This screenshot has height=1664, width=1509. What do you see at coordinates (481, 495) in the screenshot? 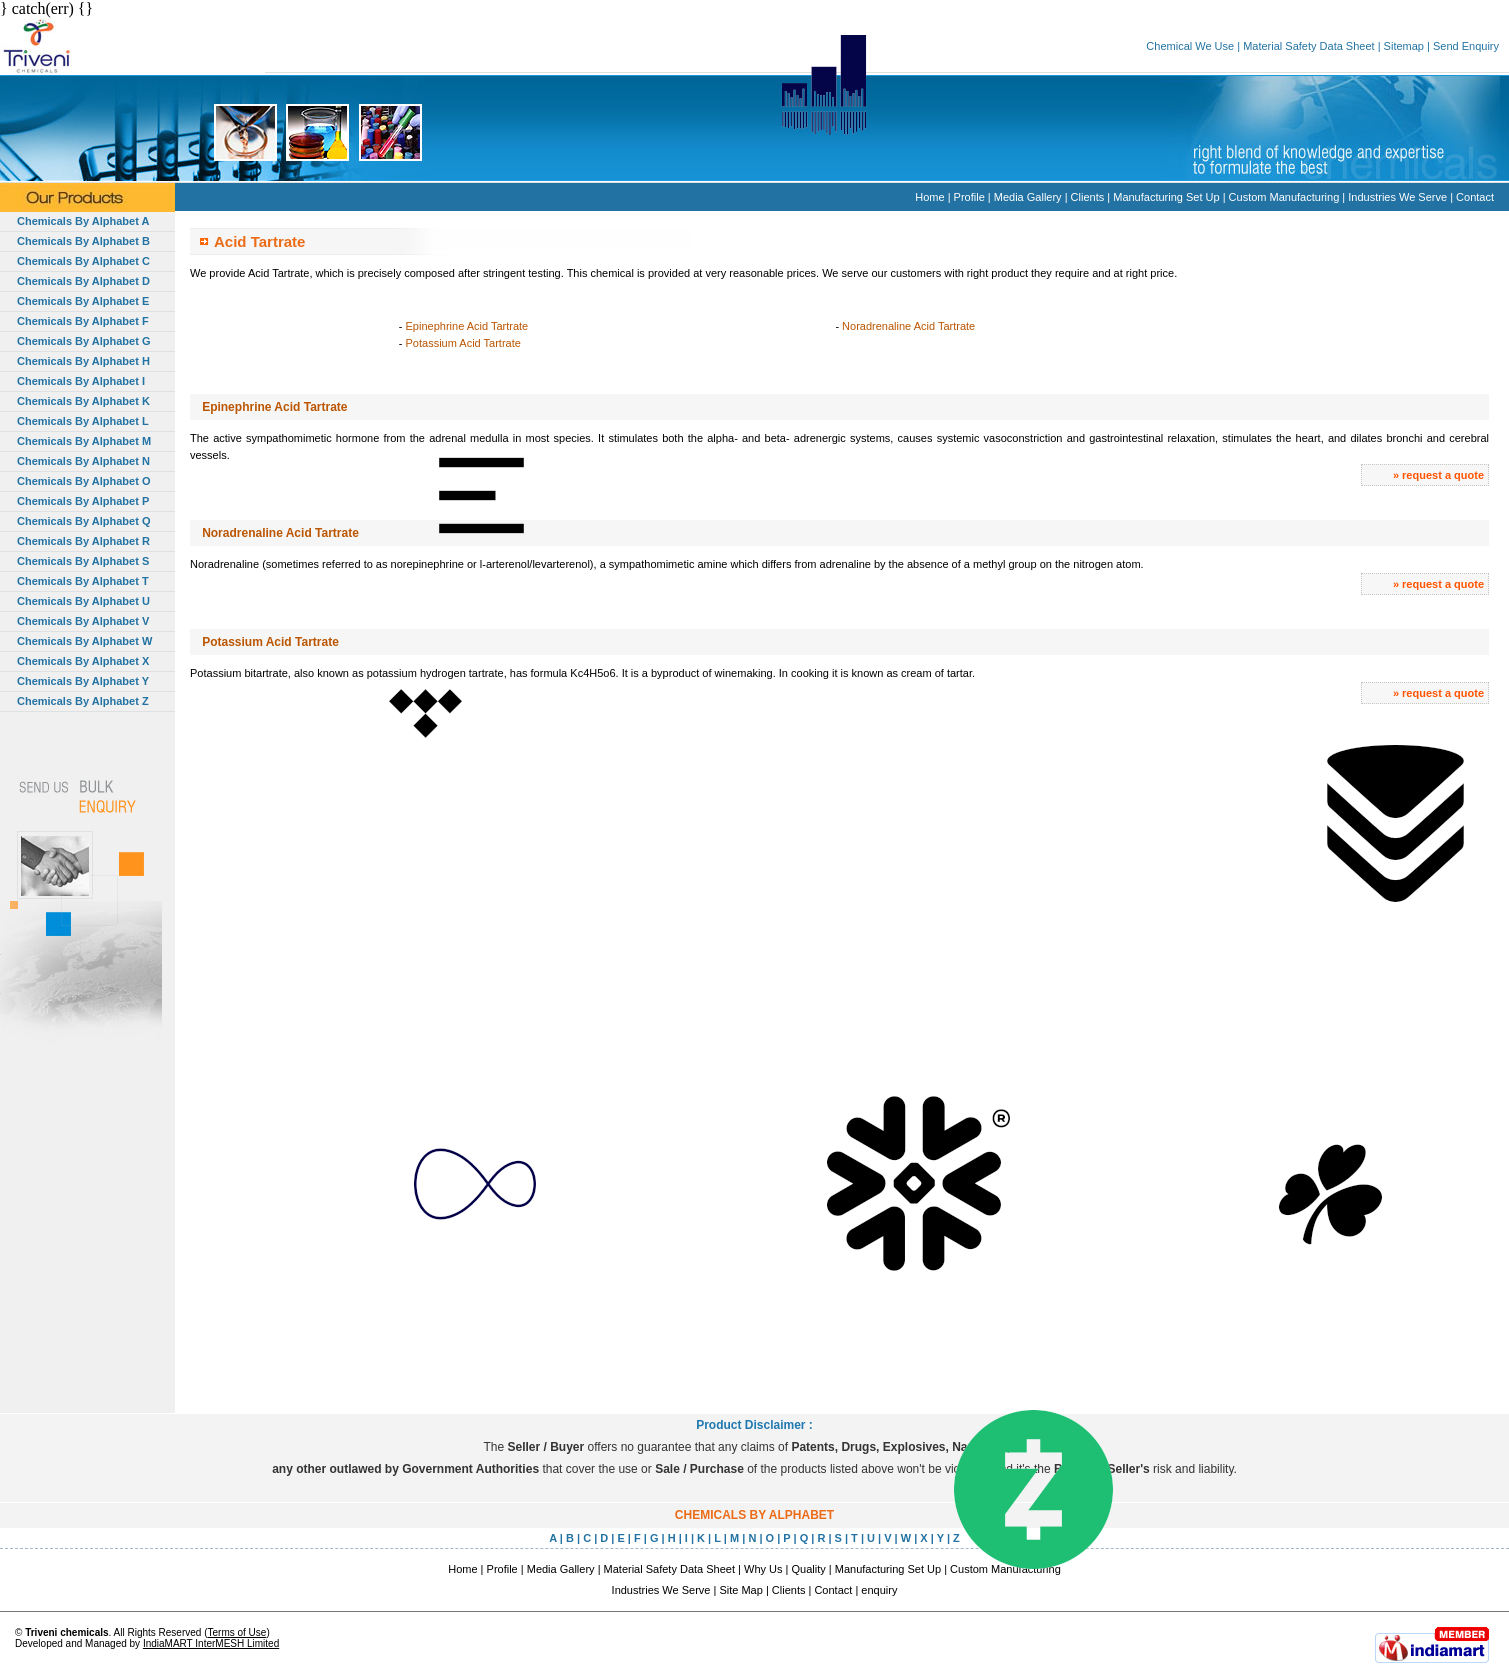
I see `open navigation menu` at bounding box center [481, 495].